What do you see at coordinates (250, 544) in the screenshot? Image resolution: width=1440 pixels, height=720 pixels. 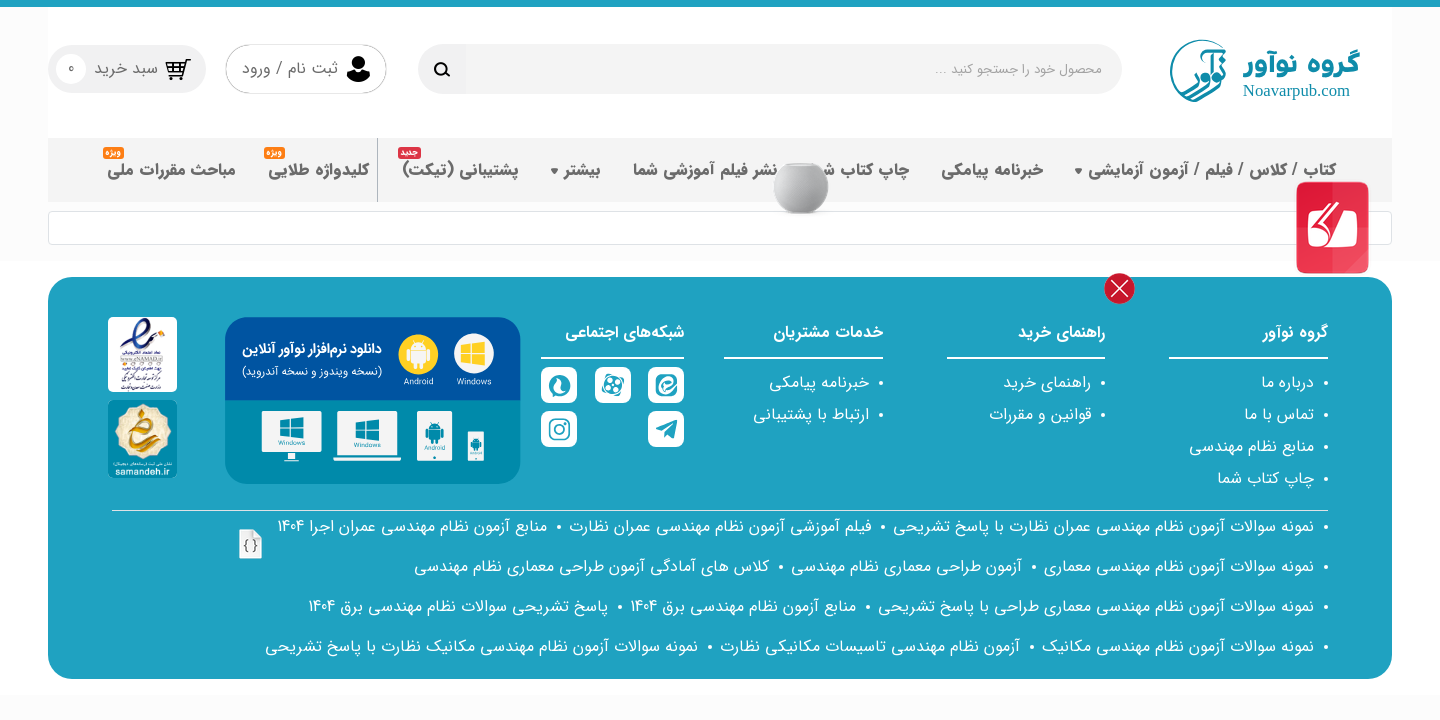 I see `a blank or empty script file` at bounding box center [250, 544].